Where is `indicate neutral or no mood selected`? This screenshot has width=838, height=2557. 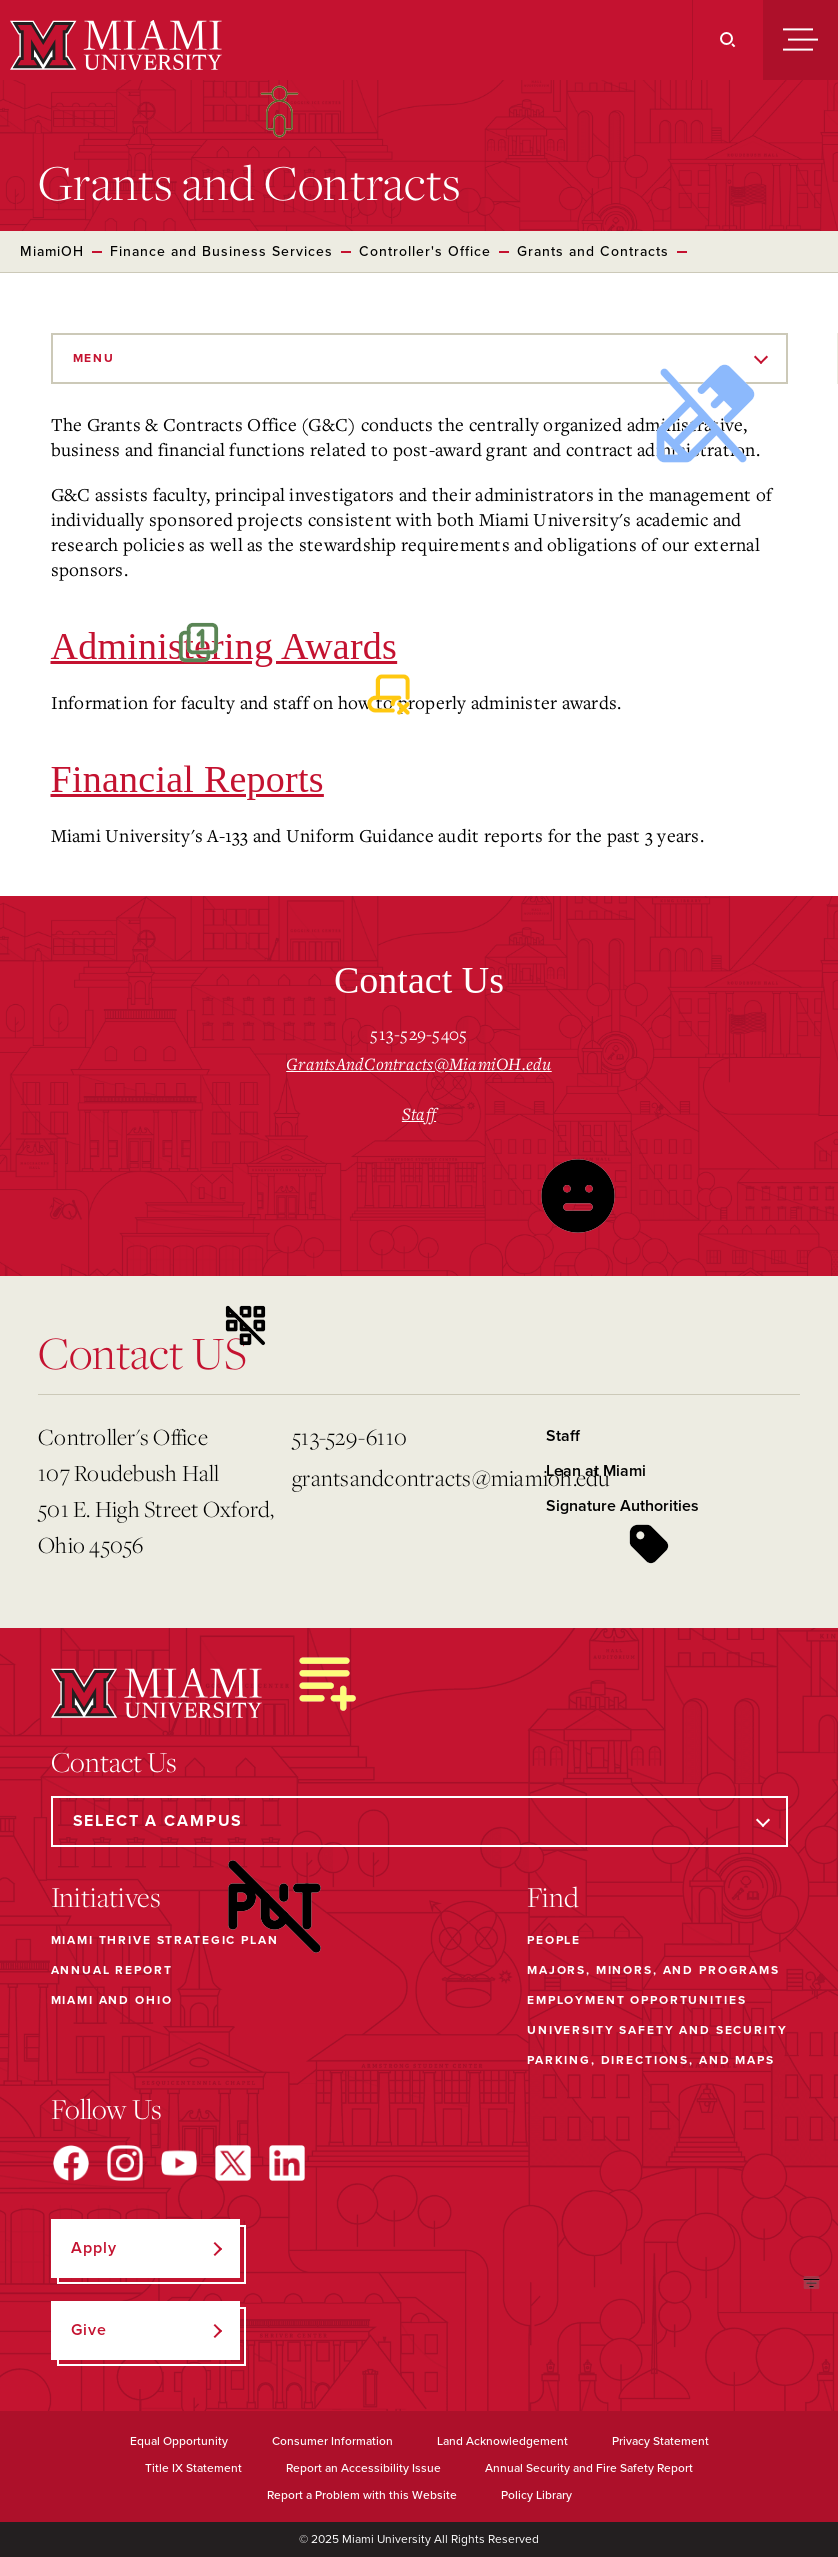
indicate neutral or no mood selected is located at coordinates (578, 1196).